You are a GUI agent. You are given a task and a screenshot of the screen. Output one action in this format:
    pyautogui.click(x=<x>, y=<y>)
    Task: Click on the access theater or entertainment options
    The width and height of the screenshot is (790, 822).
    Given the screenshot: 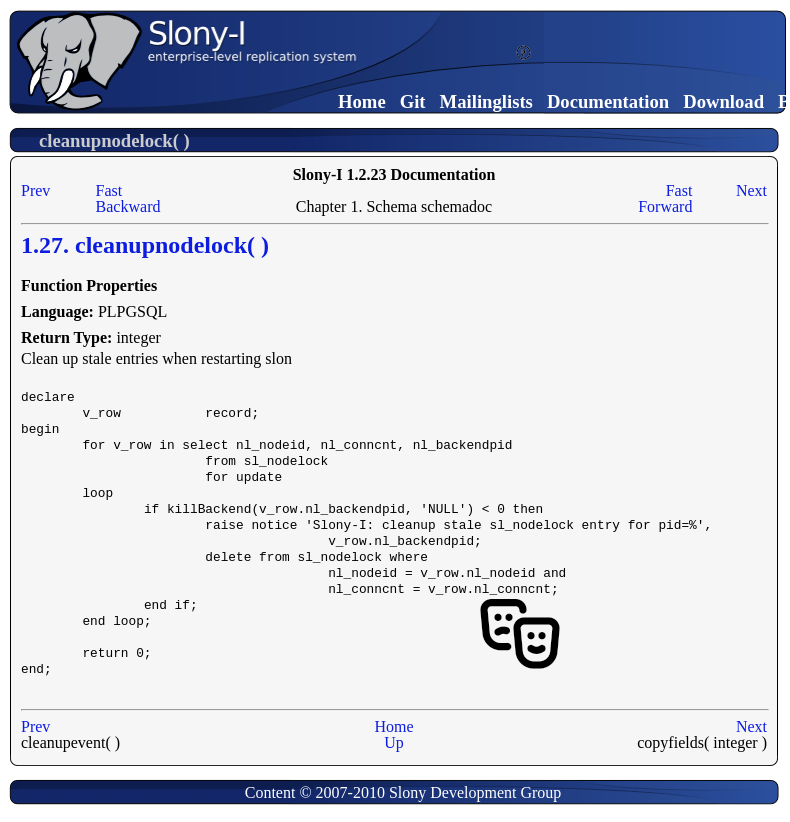 What is the action you would take?
    pyautogui.click(x=520, y=632)
    